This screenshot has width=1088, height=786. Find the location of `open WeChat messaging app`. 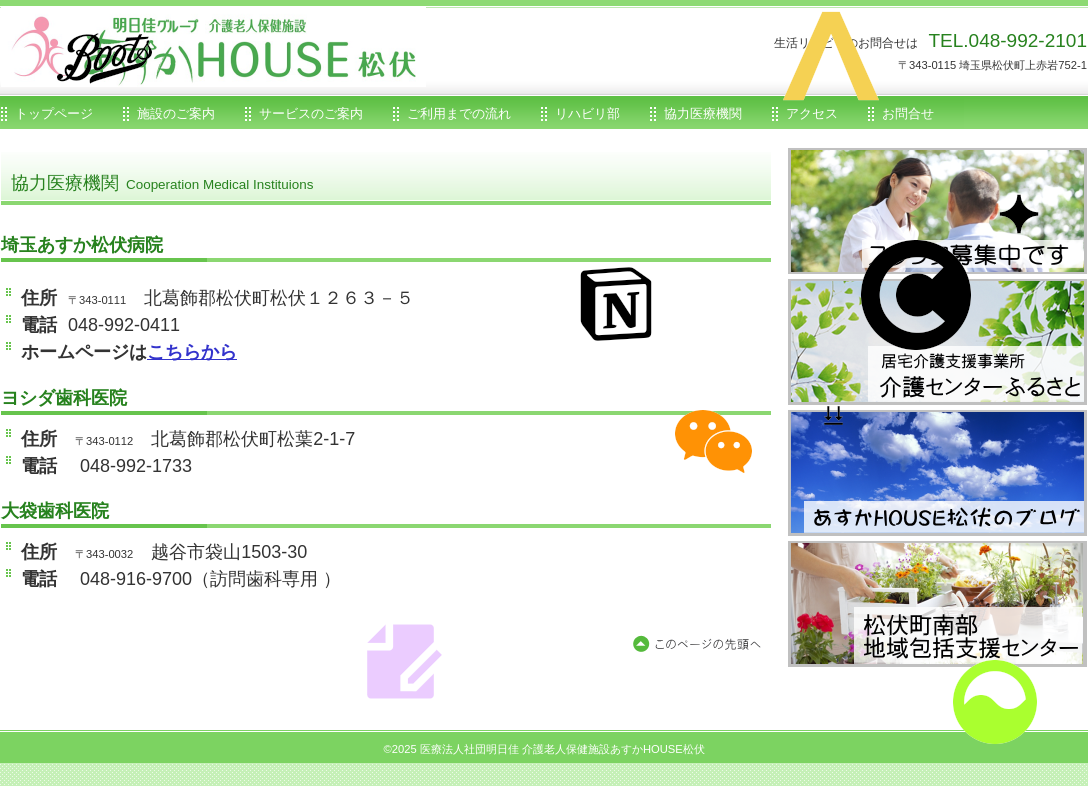

open WeChat messaging app is located at coordinates (713, 441).